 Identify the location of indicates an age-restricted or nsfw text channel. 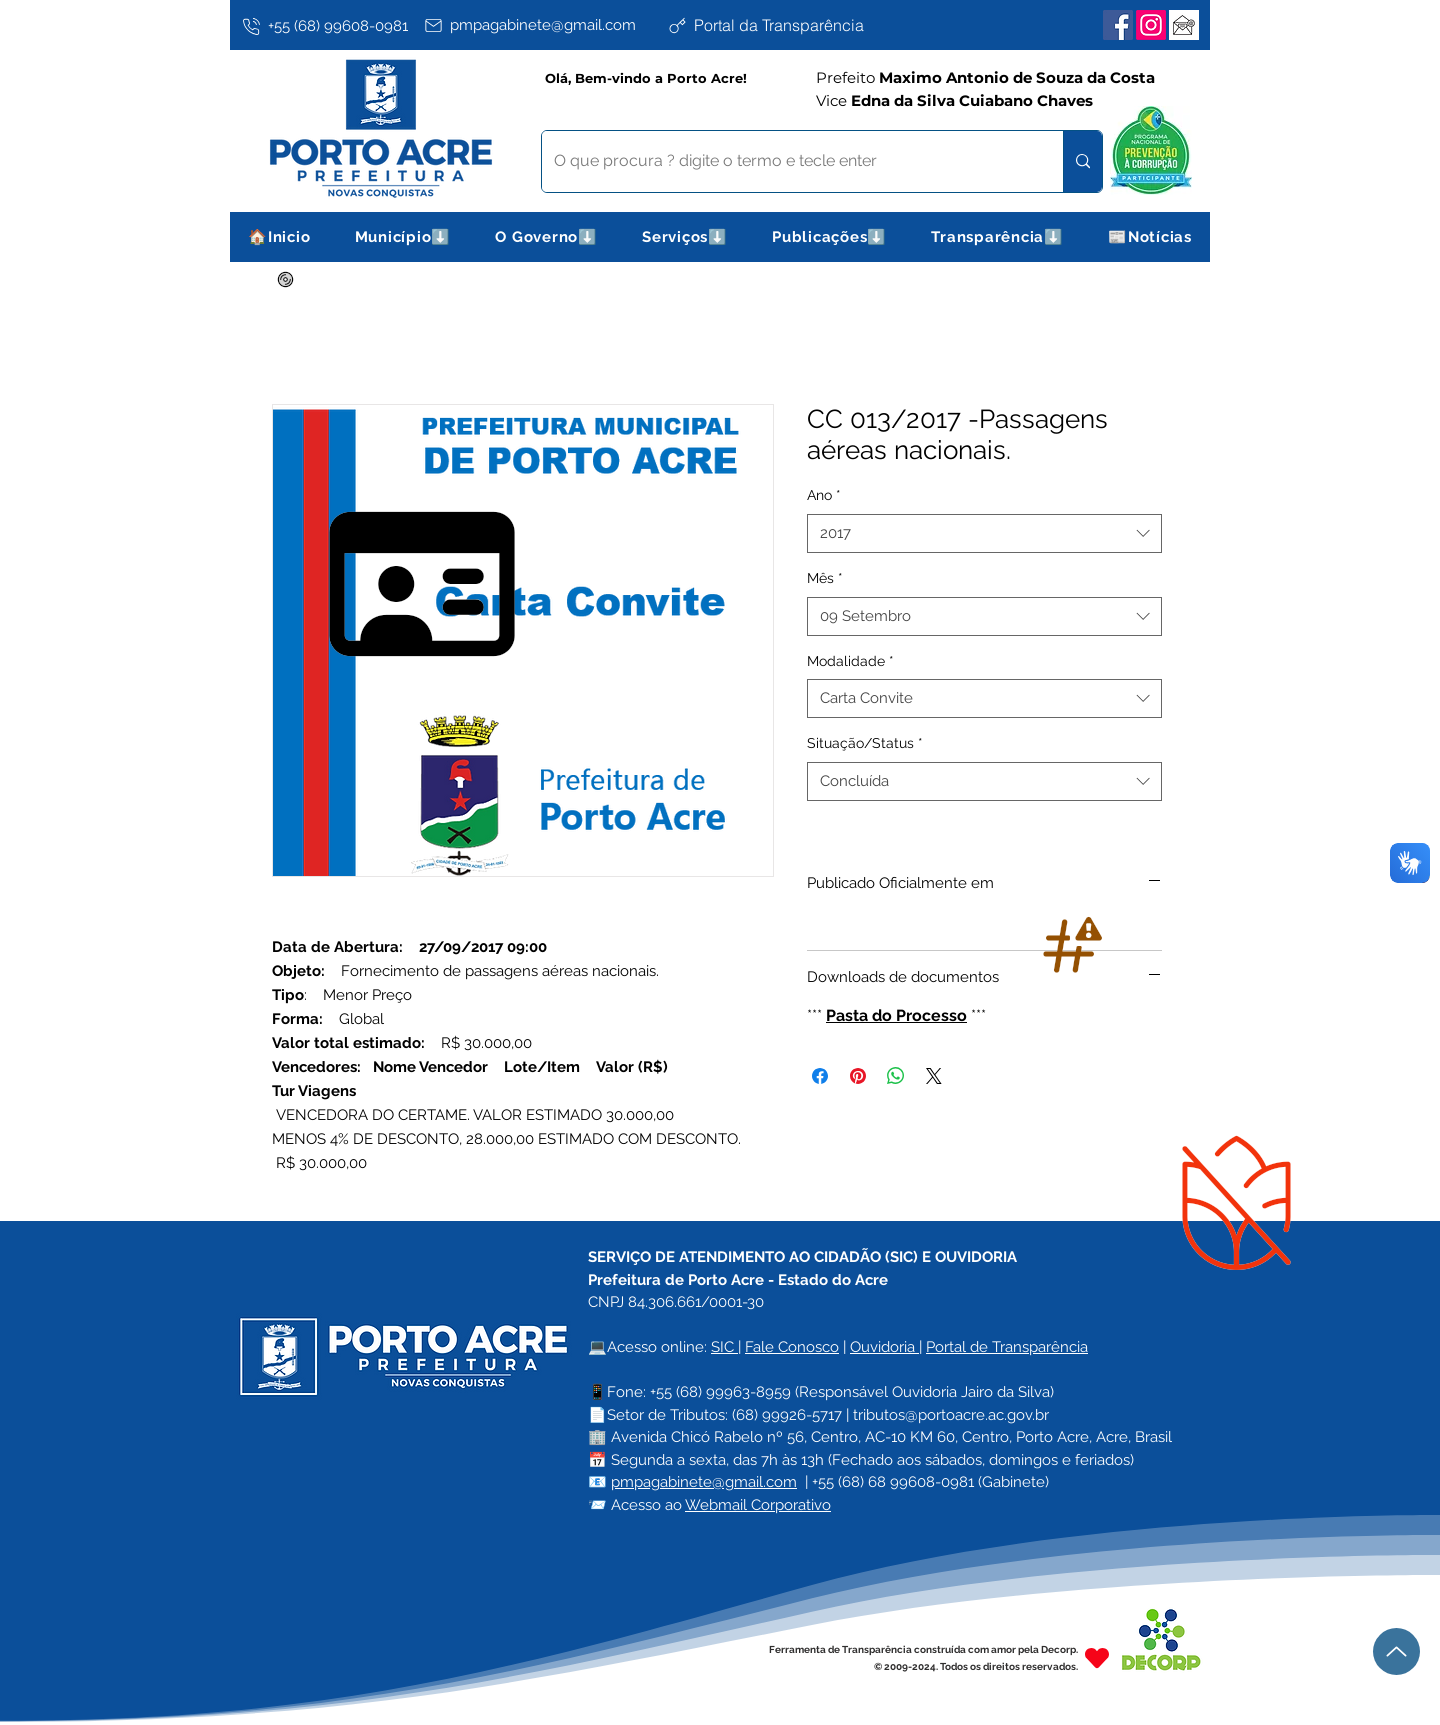
(1070, 946).